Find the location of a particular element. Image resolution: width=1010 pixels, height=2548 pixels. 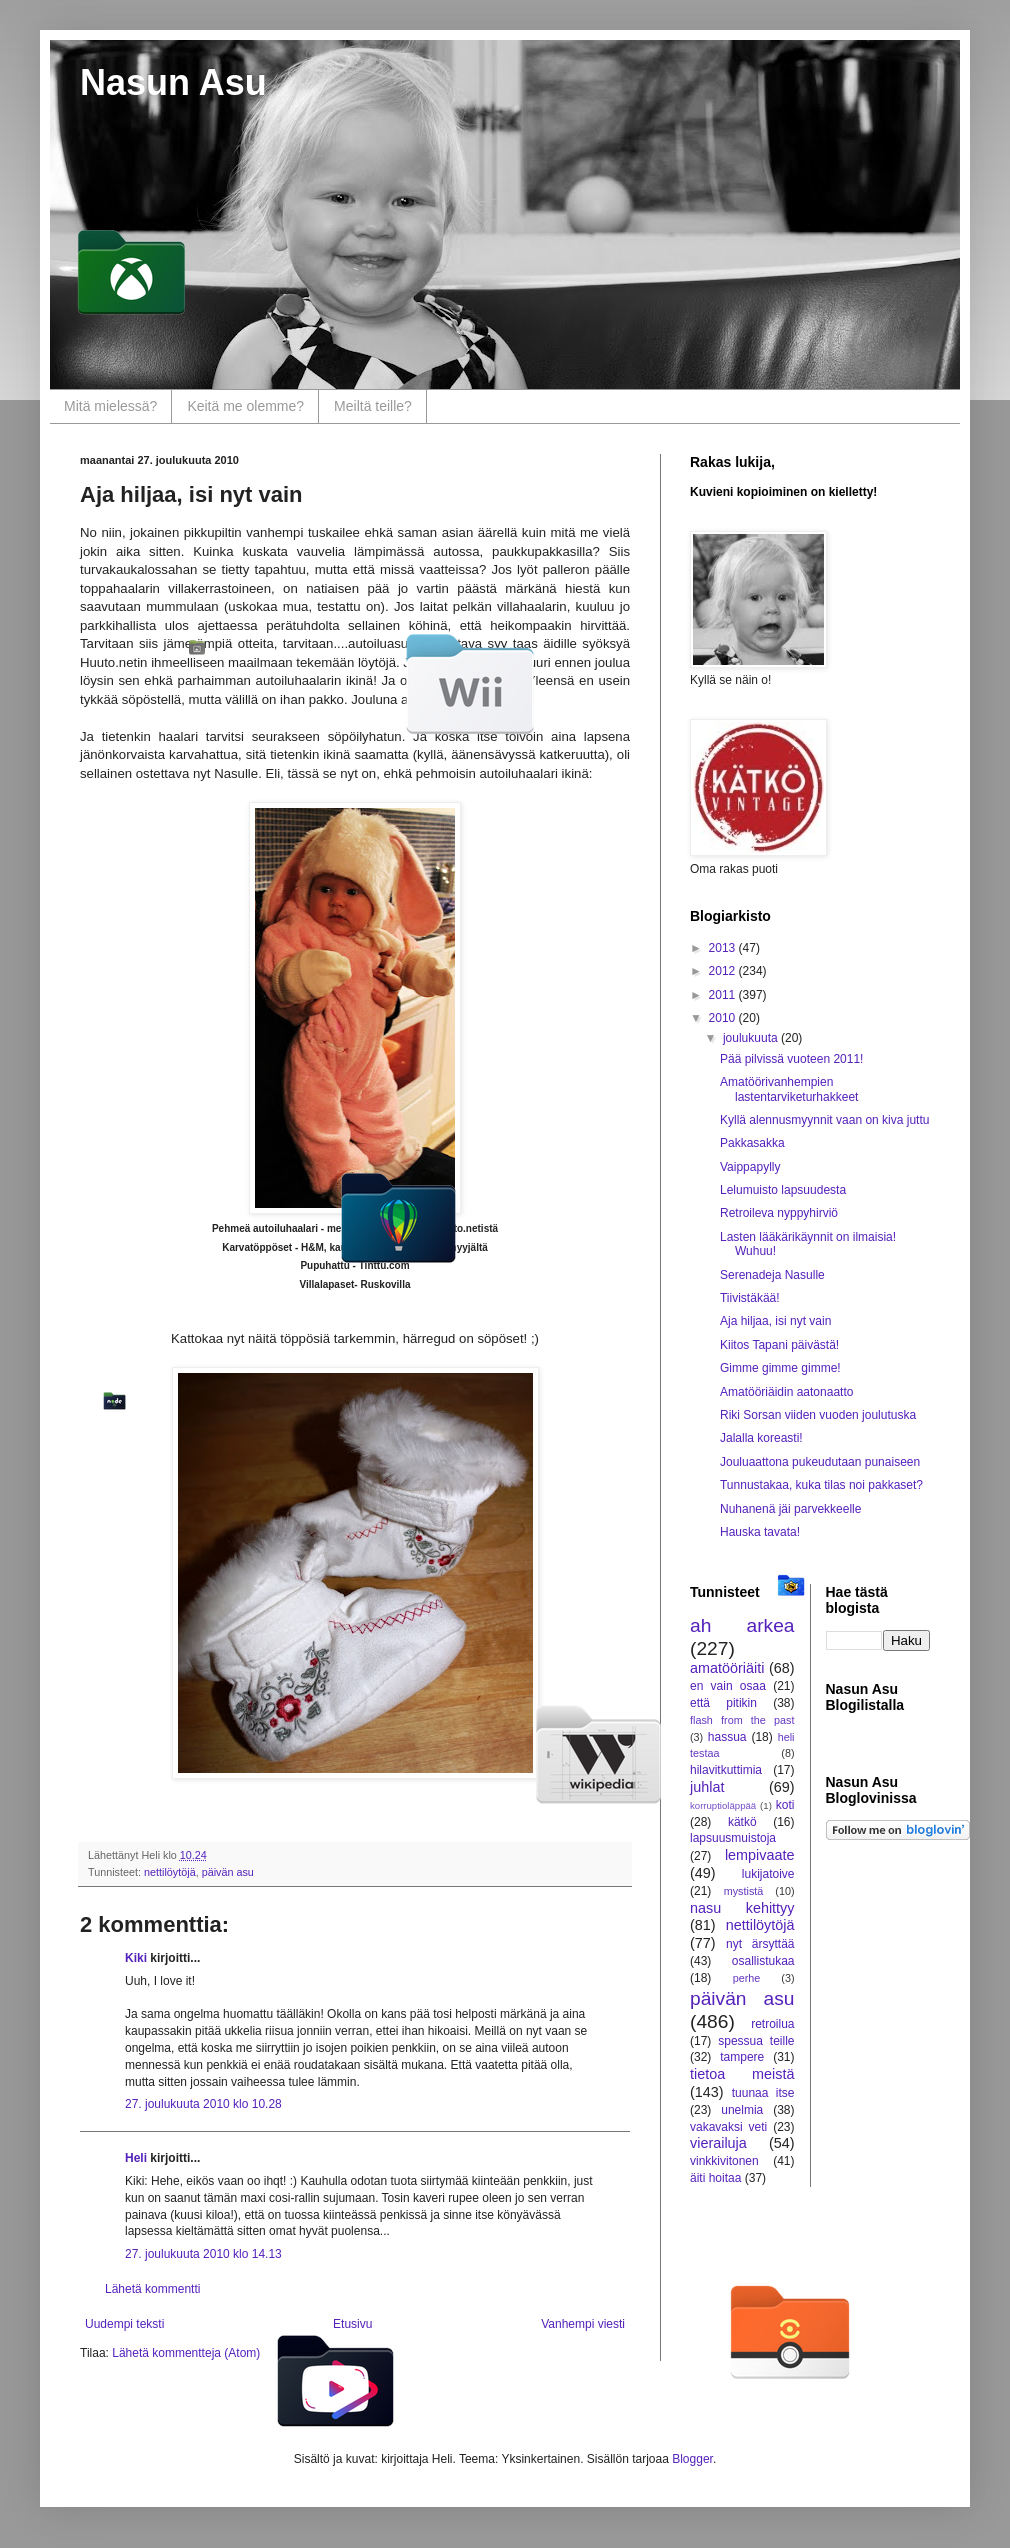

folder containing pokémon-related files or games is located at coordinates (789, 2335).